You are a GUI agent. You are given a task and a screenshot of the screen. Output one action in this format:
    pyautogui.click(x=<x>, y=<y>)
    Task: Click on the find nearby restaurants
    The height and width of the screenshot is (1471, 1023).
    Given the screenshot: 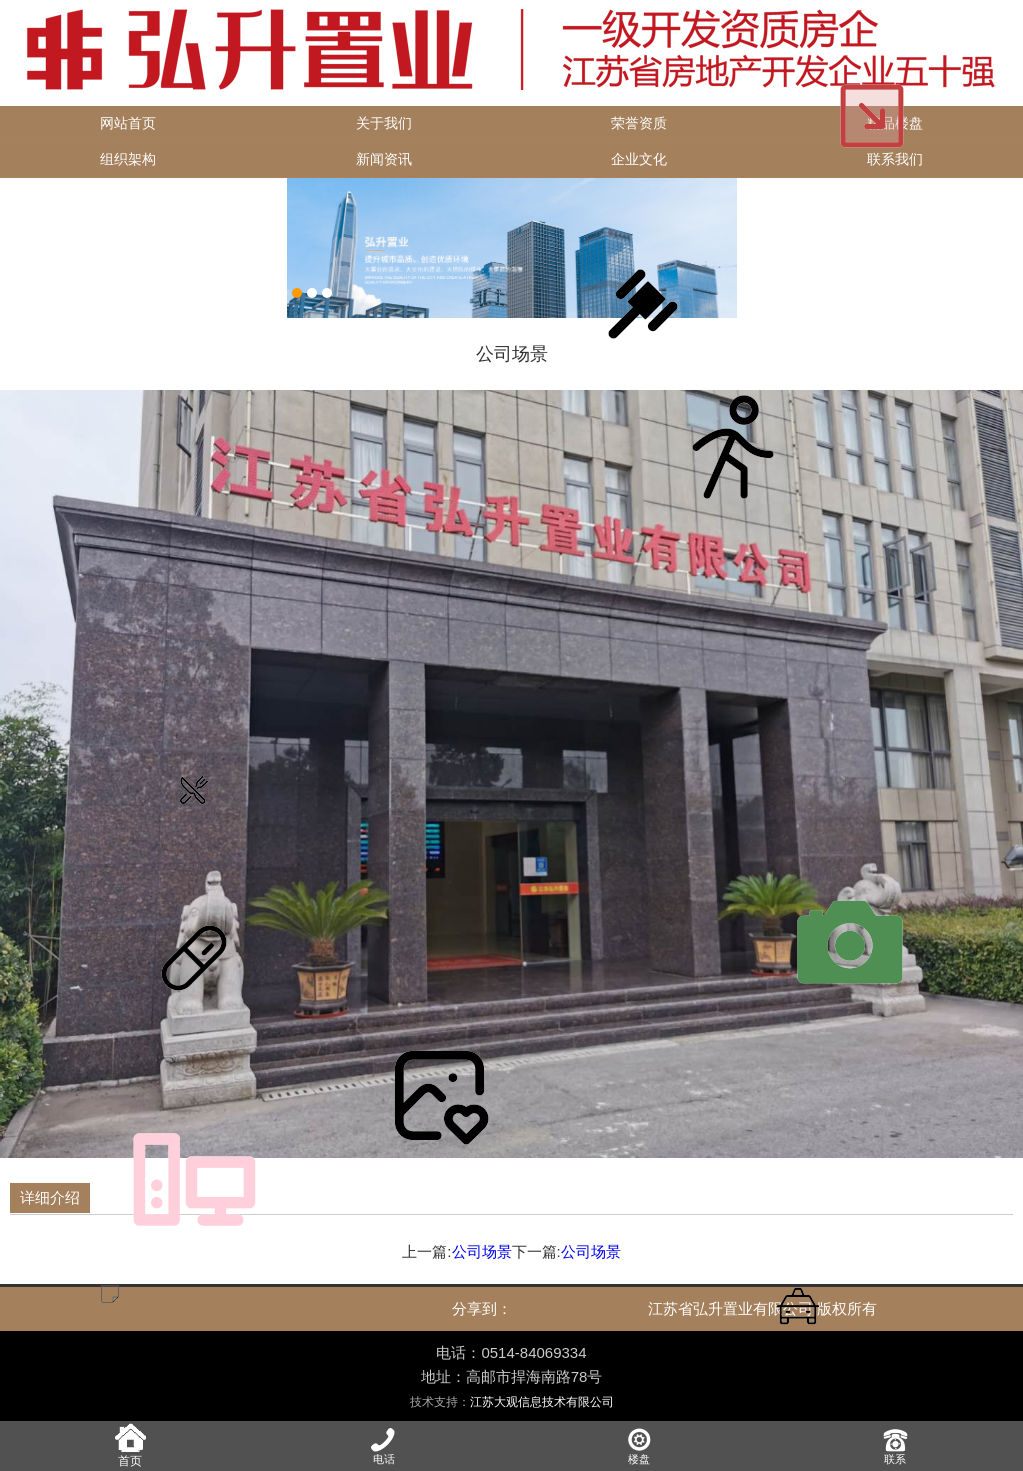 What is the action you would take?
    pyautogui.click(x=194, y=790)
    